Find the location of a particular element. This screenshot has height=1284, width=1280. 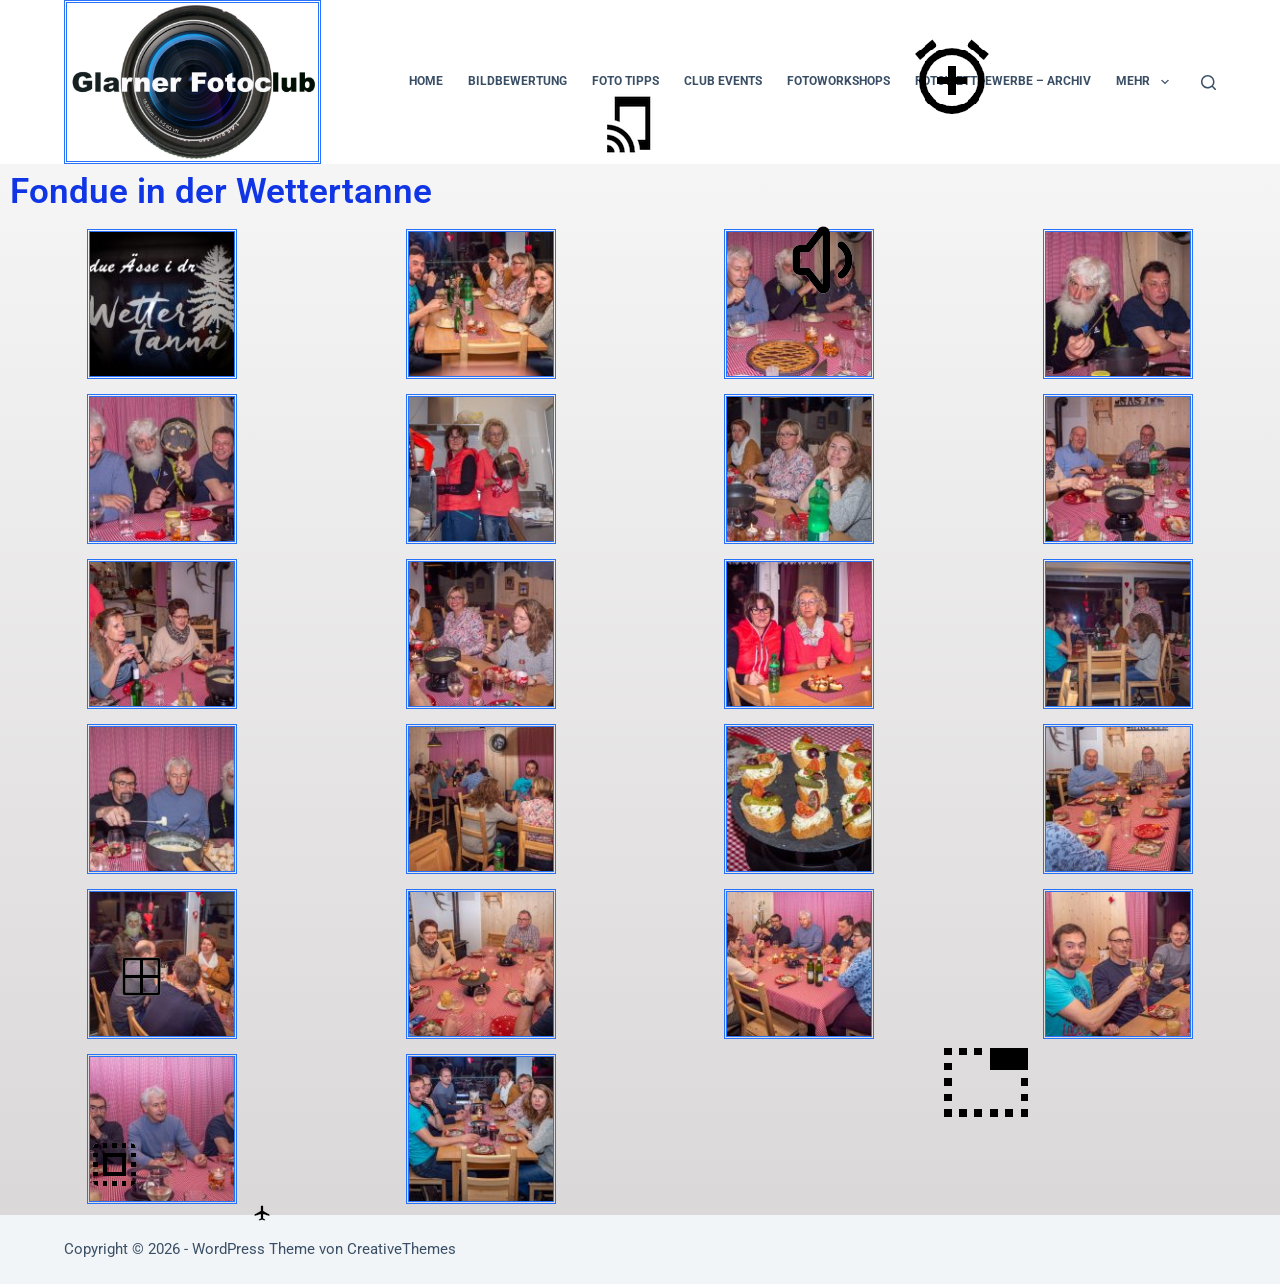

tap to connect device via NFC or wireless is located at coordinates (632, 124).